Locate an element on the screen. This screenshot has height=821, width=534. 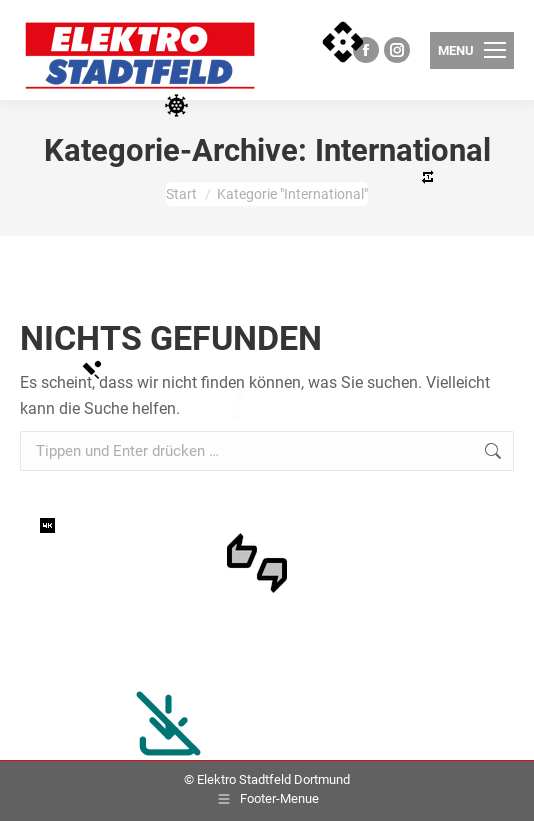
view coronavirus or COVID-19 related information is located at coordinates (176, 105).